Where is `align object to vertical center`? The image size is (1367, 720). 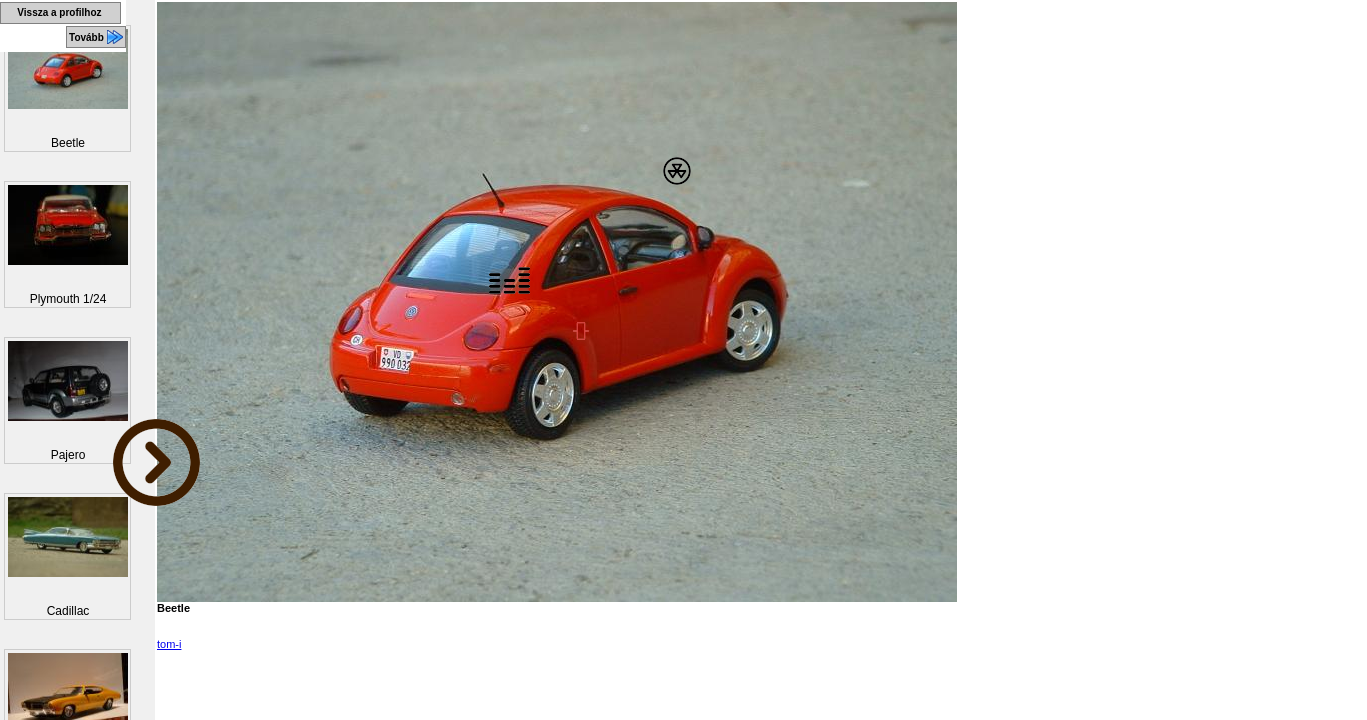 align object to vertical center is located at coordinates (581, 331).